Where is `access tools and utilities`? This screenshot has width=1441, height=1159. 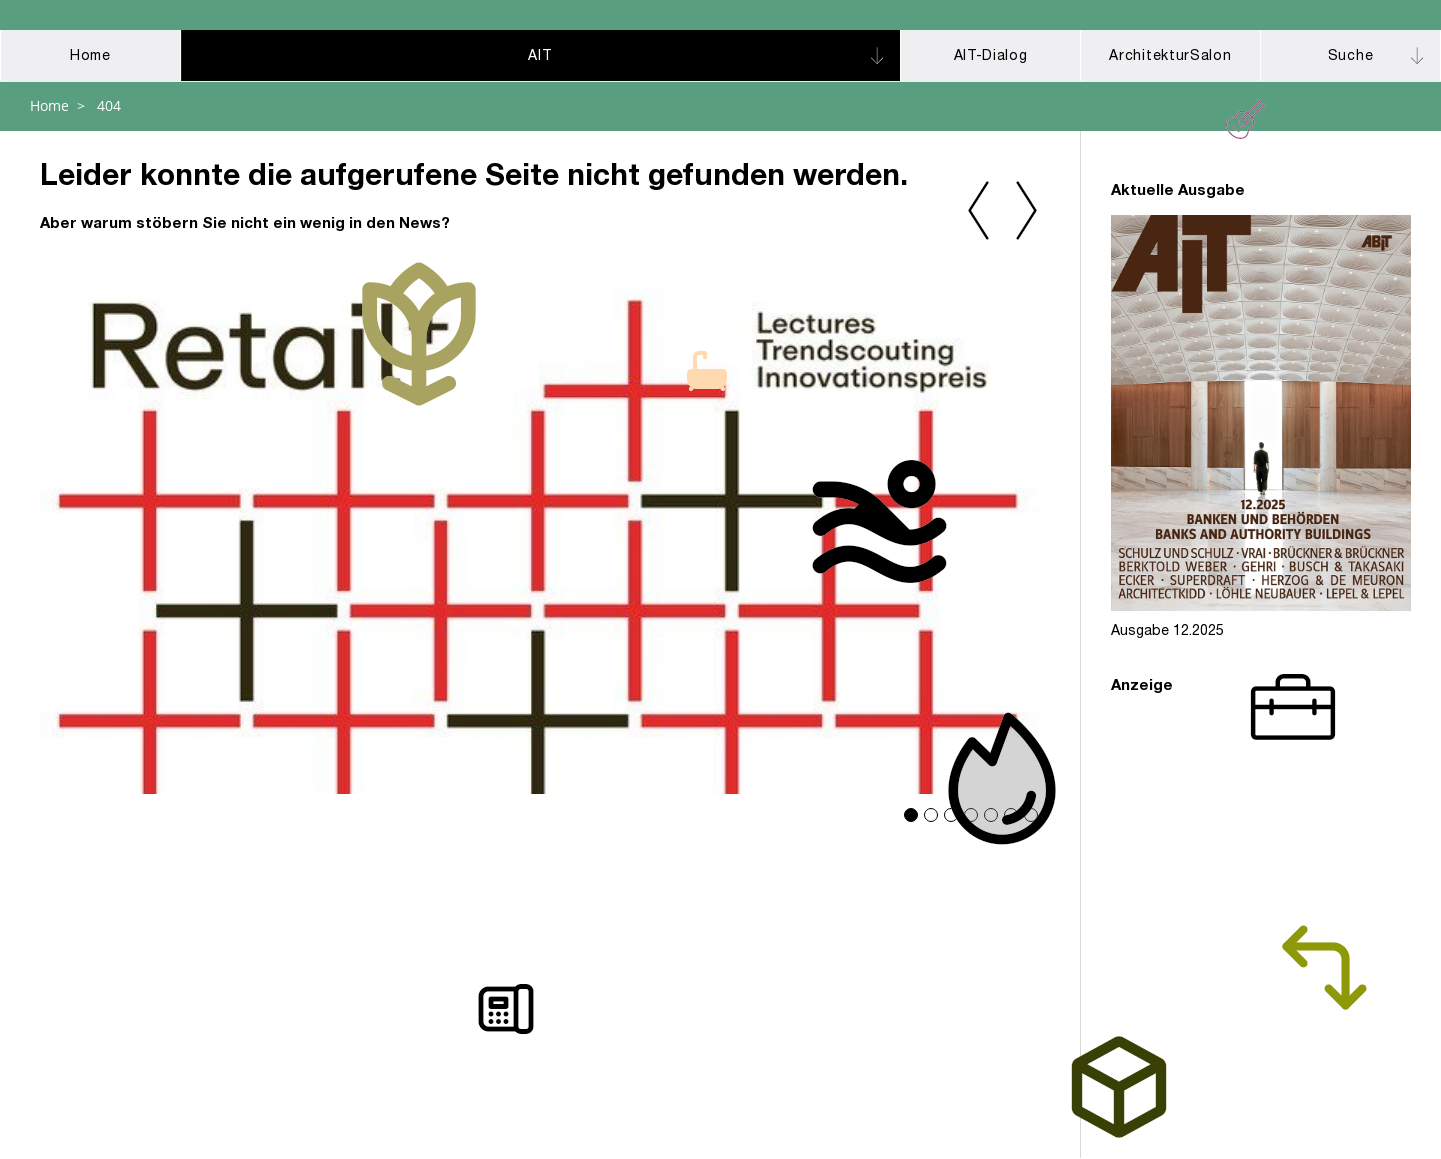 access tools and utilities is located at coordinates (1293, 710).